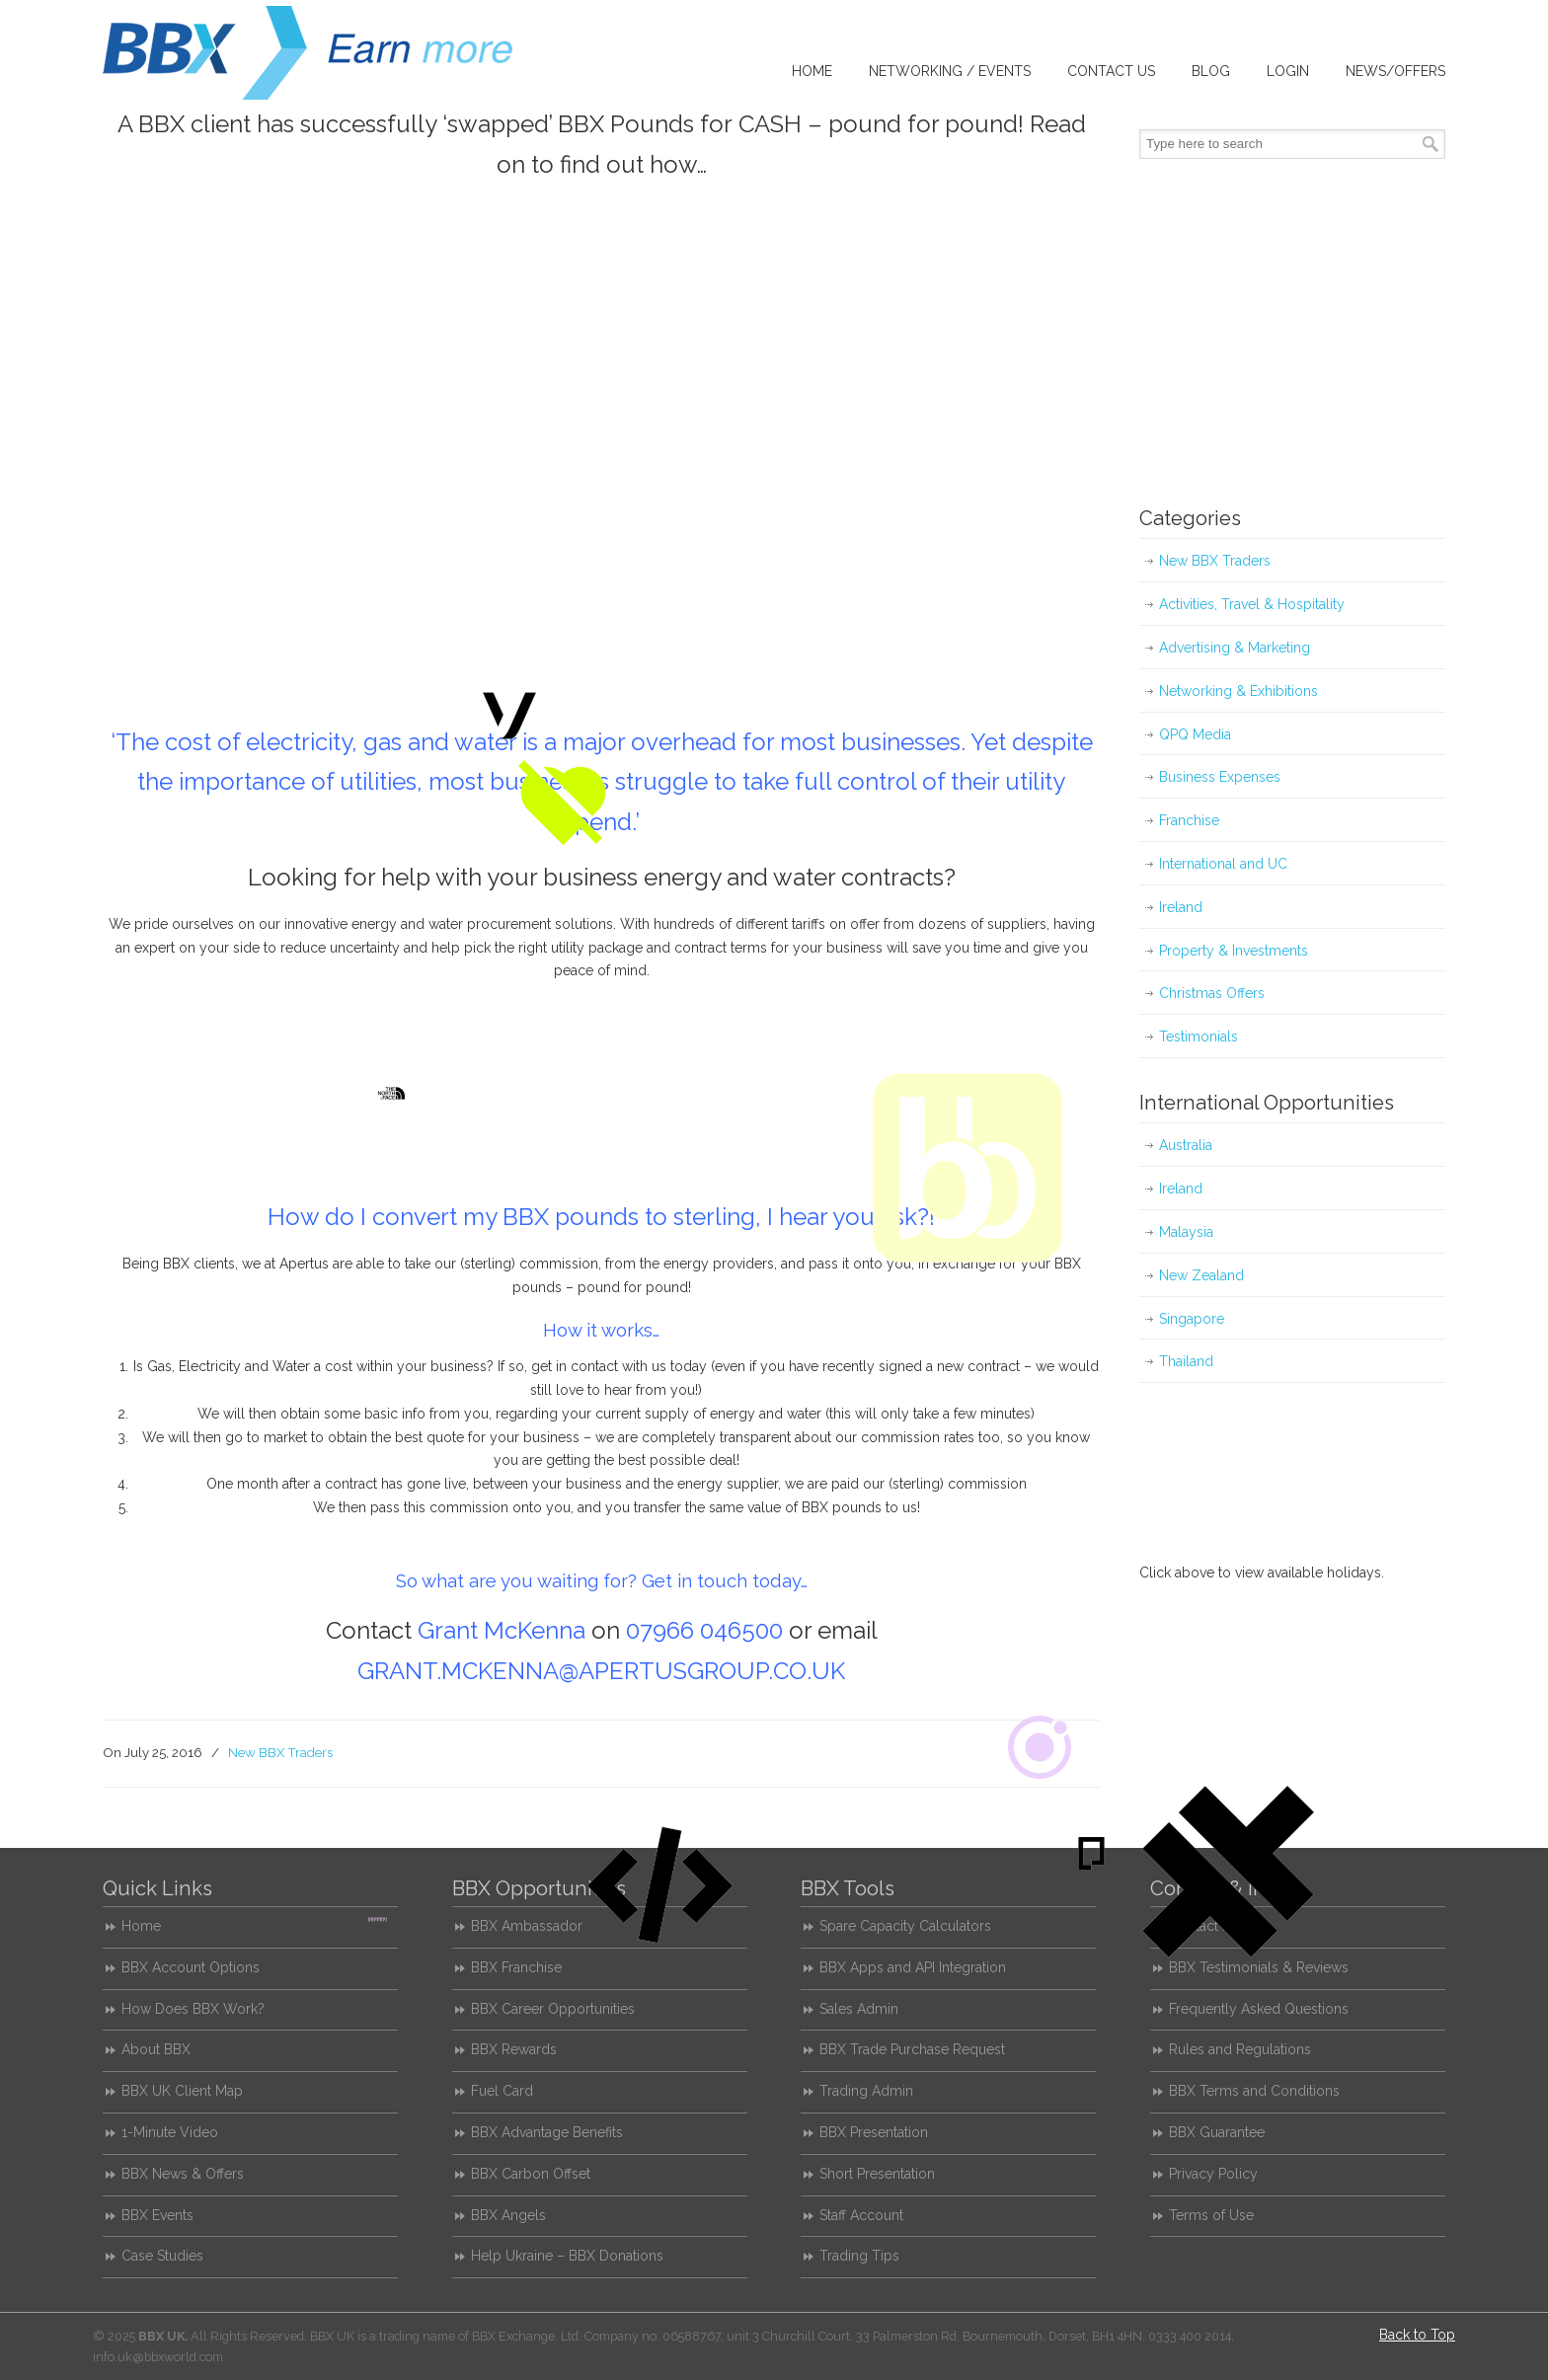 The width and height of the screenshot is (1548, 2380). I want to click on Ferrari brand logo, so click(377, 1919).